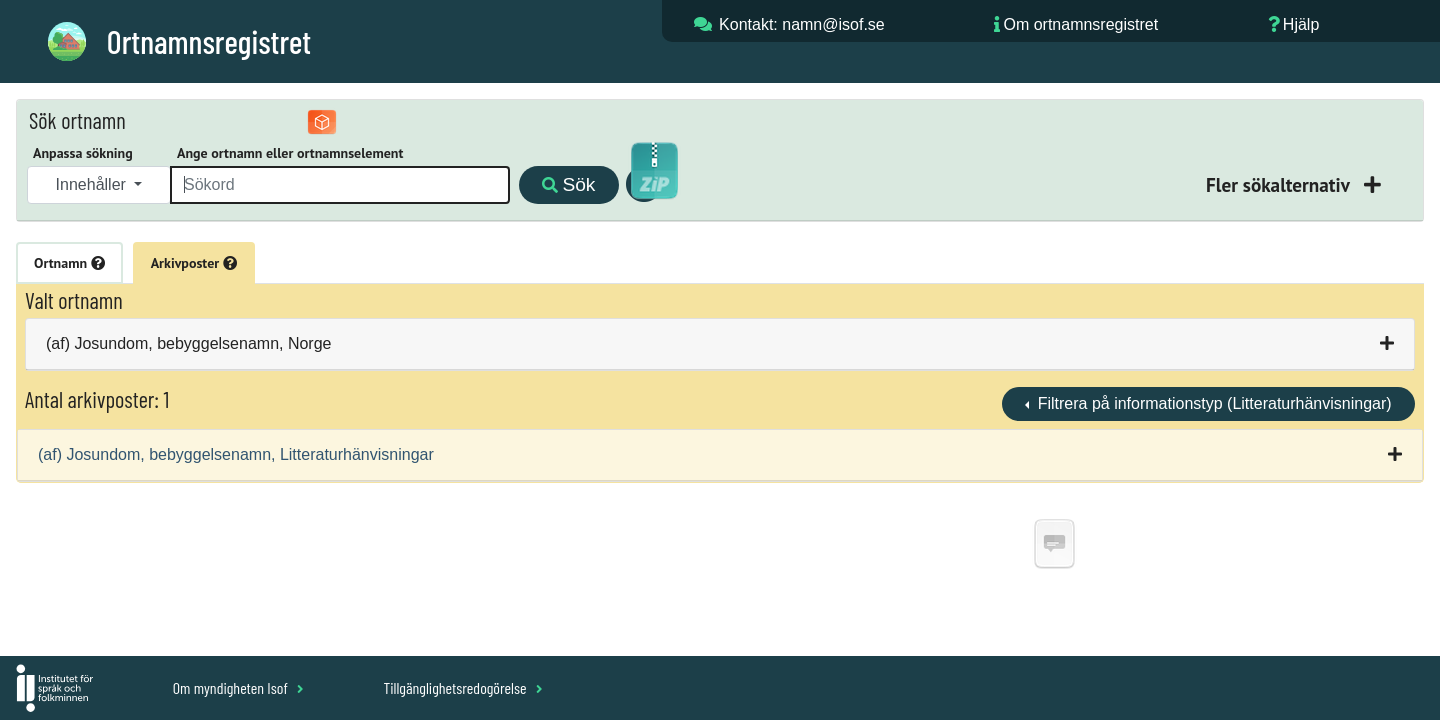 This screenshot has height=720, width=1440. I want to click on open a compressed zip archive, so click(654, 170).